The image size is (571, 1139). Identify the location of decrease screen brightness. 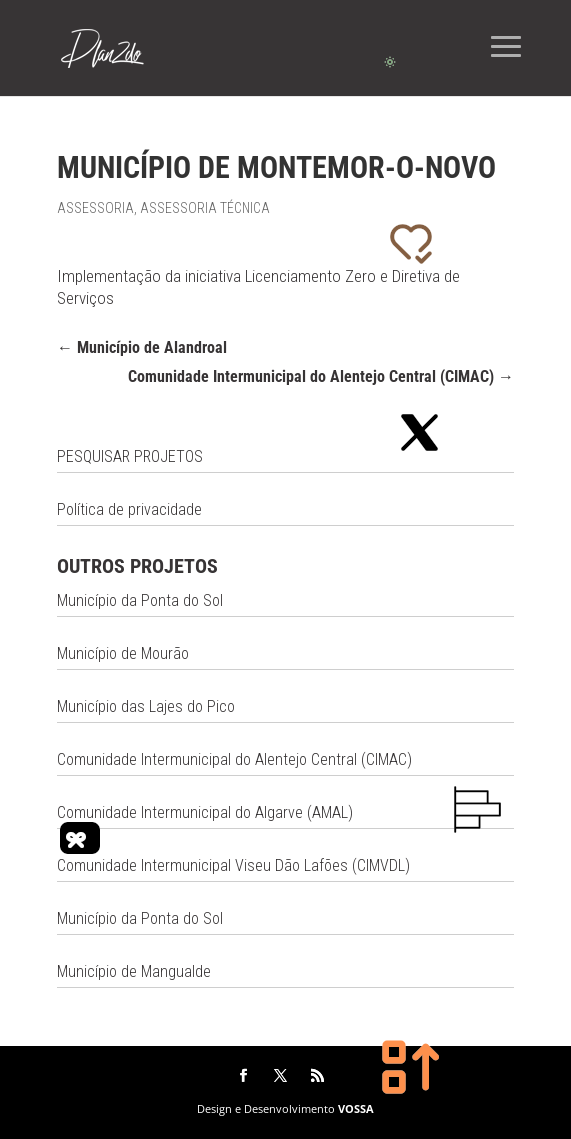
(390, 62).